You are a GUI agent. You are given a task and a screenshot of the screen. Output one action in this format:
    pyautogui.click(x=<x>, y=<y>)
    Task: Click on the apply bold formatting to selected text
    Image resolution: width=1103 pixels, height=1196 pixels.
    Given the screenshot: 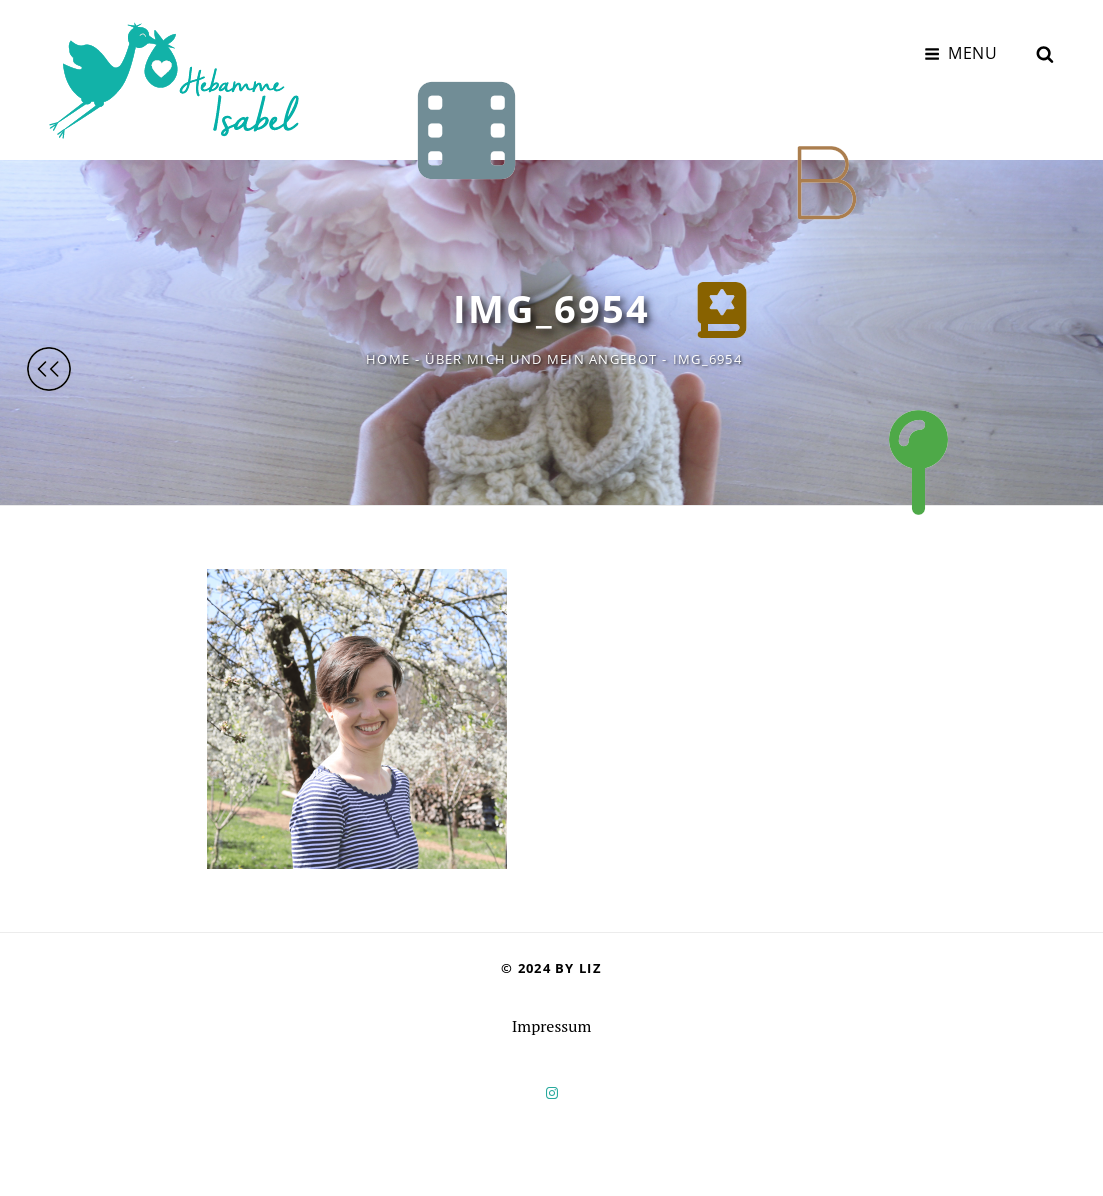 What is the action you would take?
    pyautogui.click(x=821, y=184)
    